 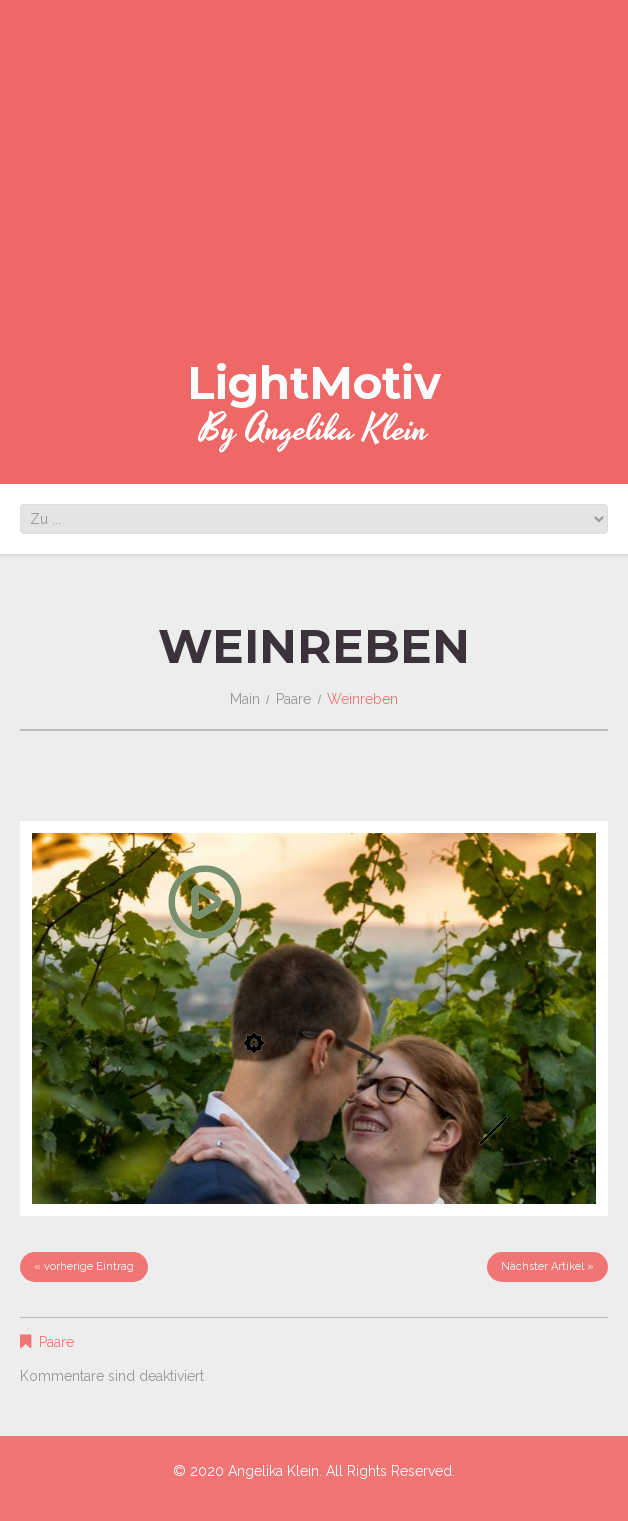 I want to click on play media or video content, so click(x=205, y=902).